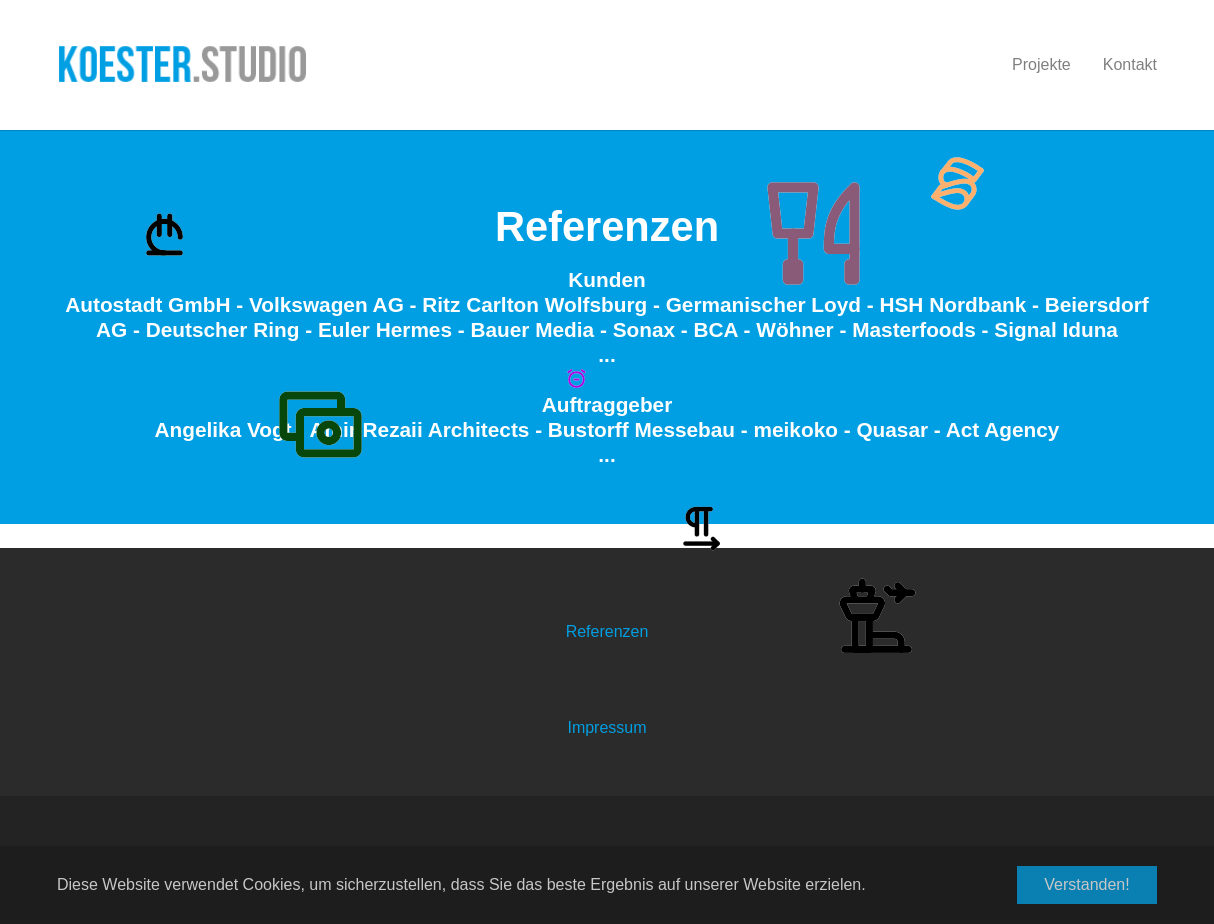 Image resolution: width=1214 pixels, height=924 pixels. Describe the element at coordinates (813, 233) in the screenshot. I see `access cooking or recipe features` at that location.